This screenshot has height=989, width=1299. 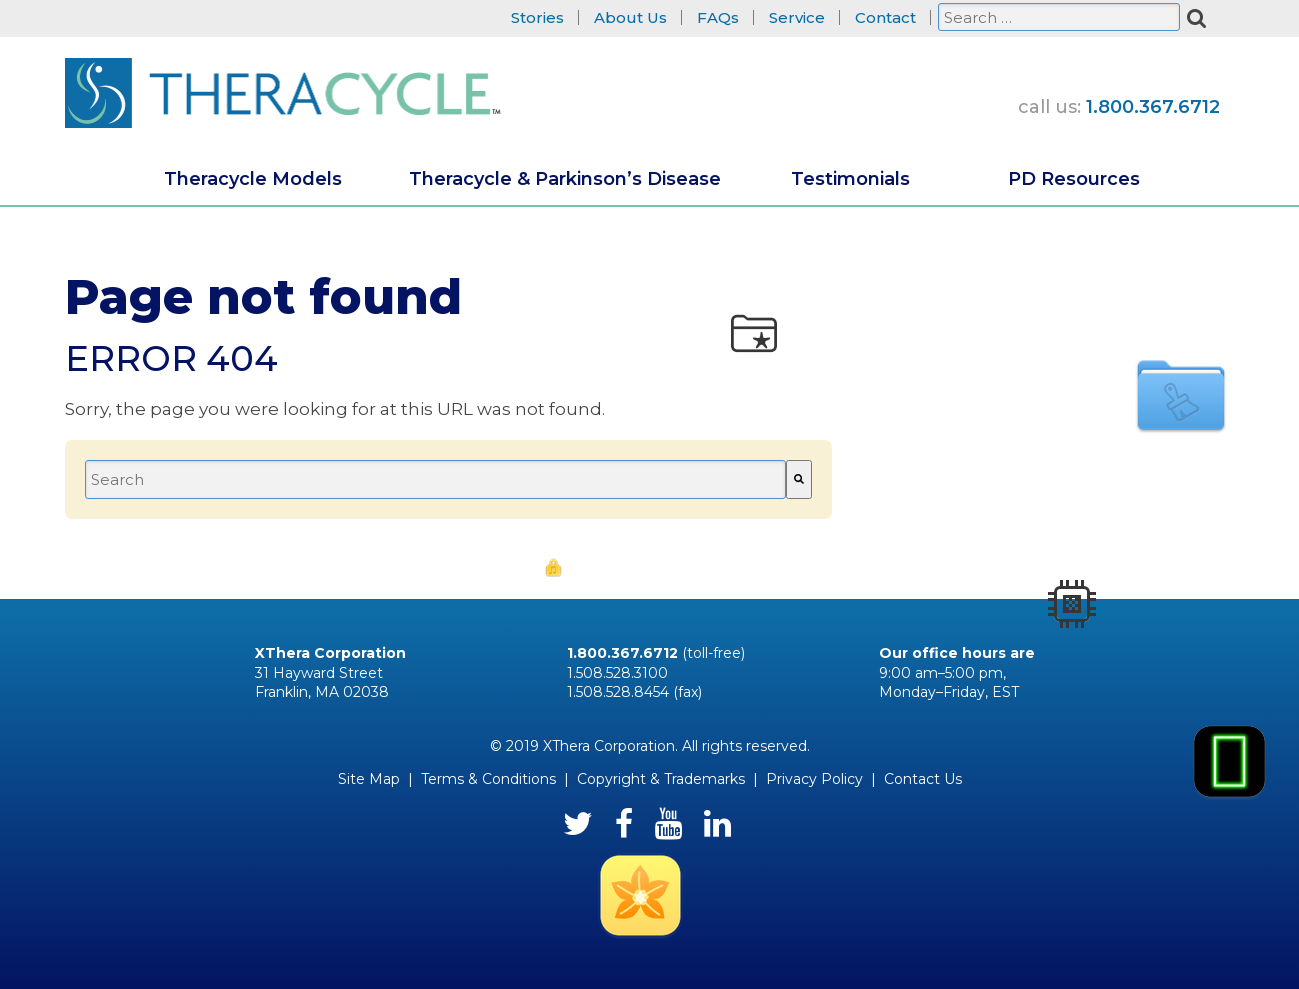 What do you see at coordinates (640, 895) in the screenshot?
I see `open vanilla os application` at bounding box center [640, 895].